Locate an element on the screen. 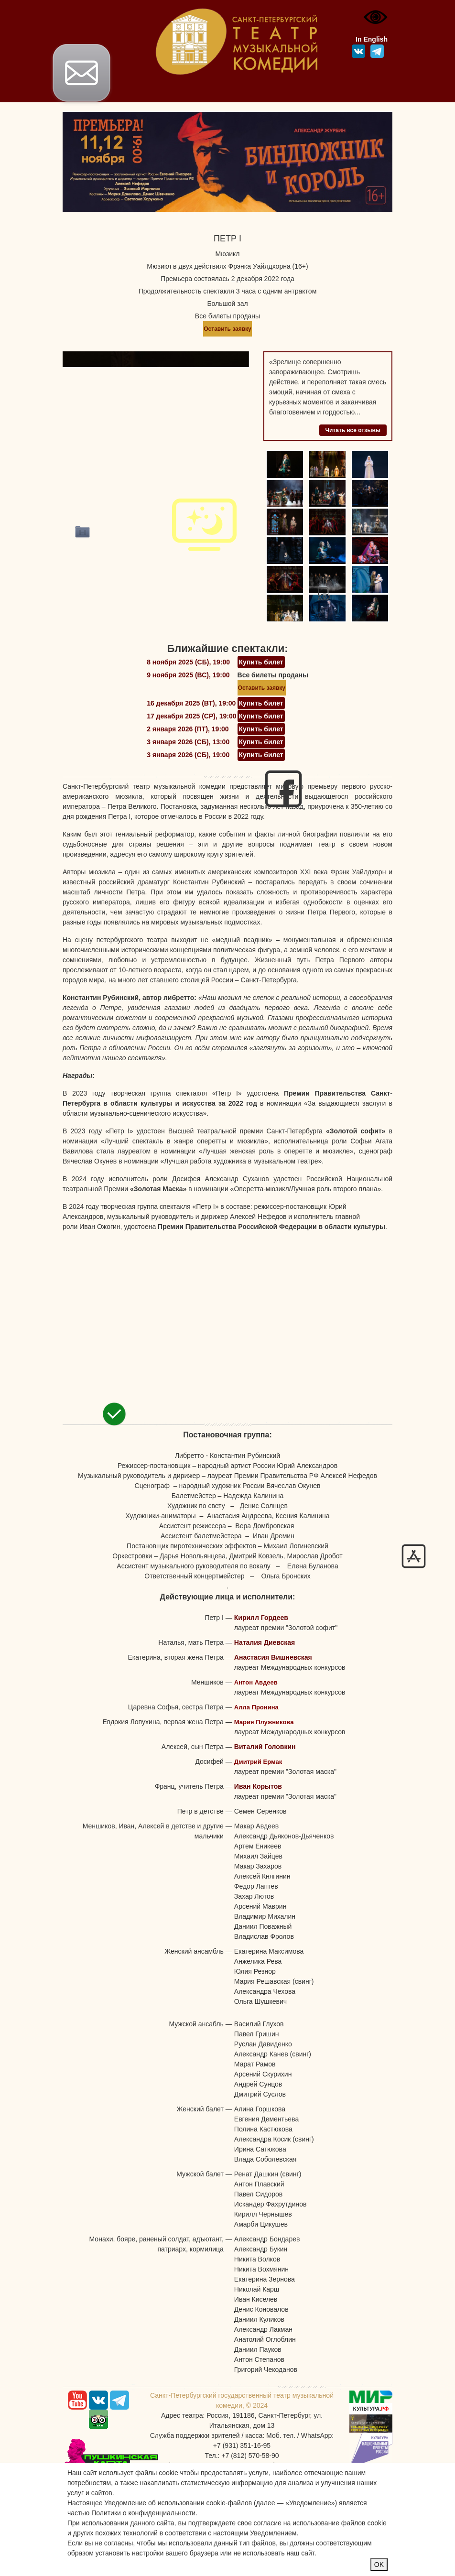  open your videos folder is located at coordinates (82, 532).